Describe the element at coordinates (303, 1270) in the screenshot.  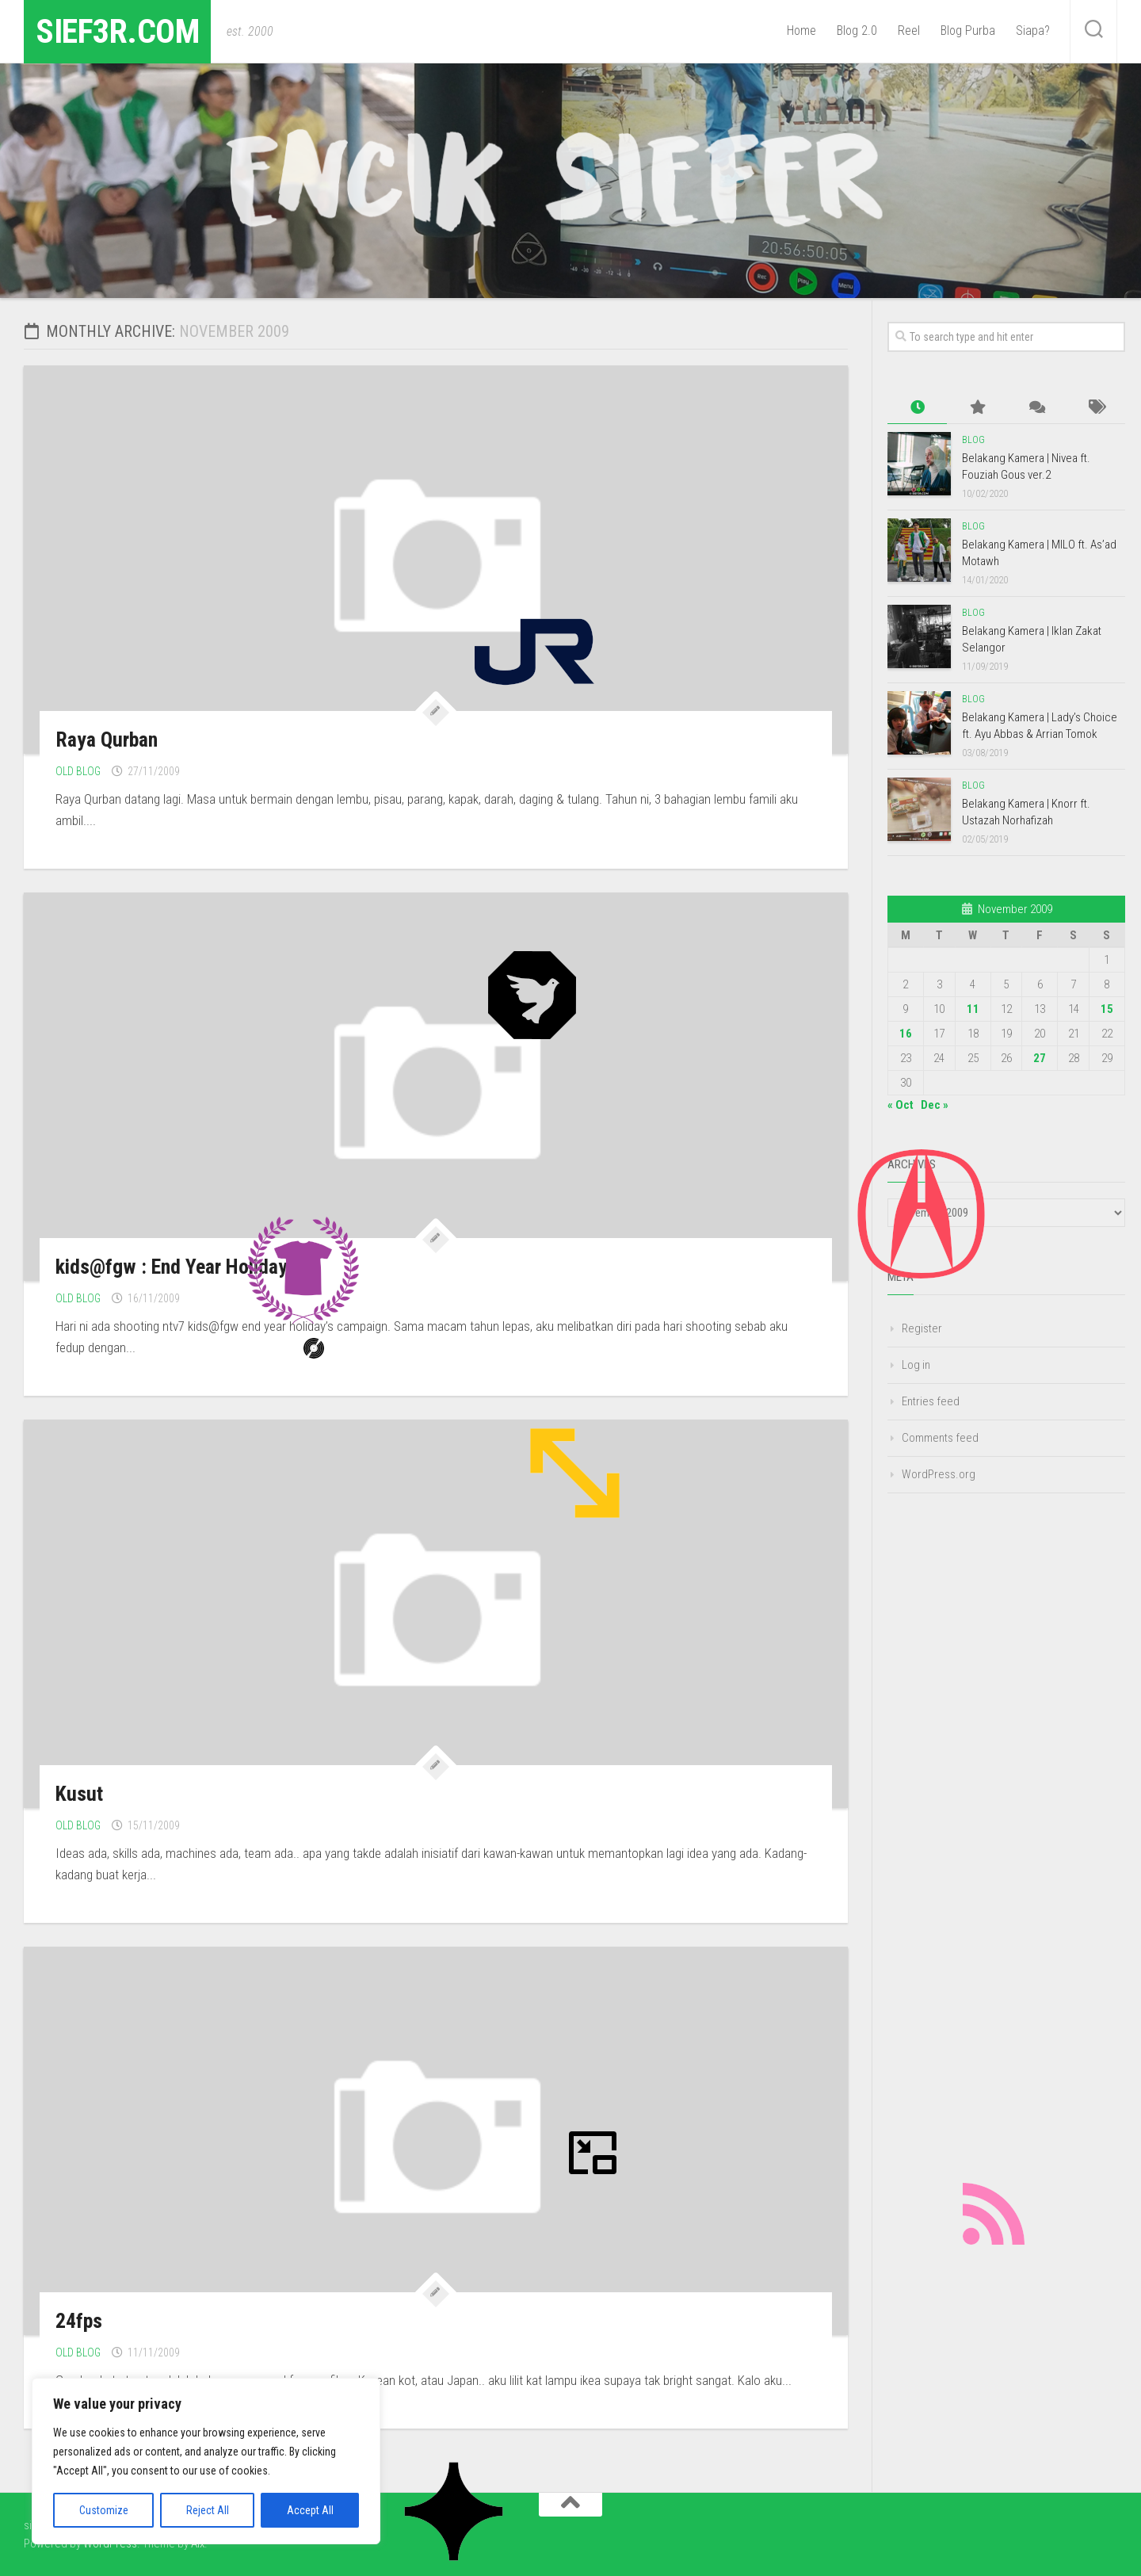
I see `visit teepublic store or website` at that location.